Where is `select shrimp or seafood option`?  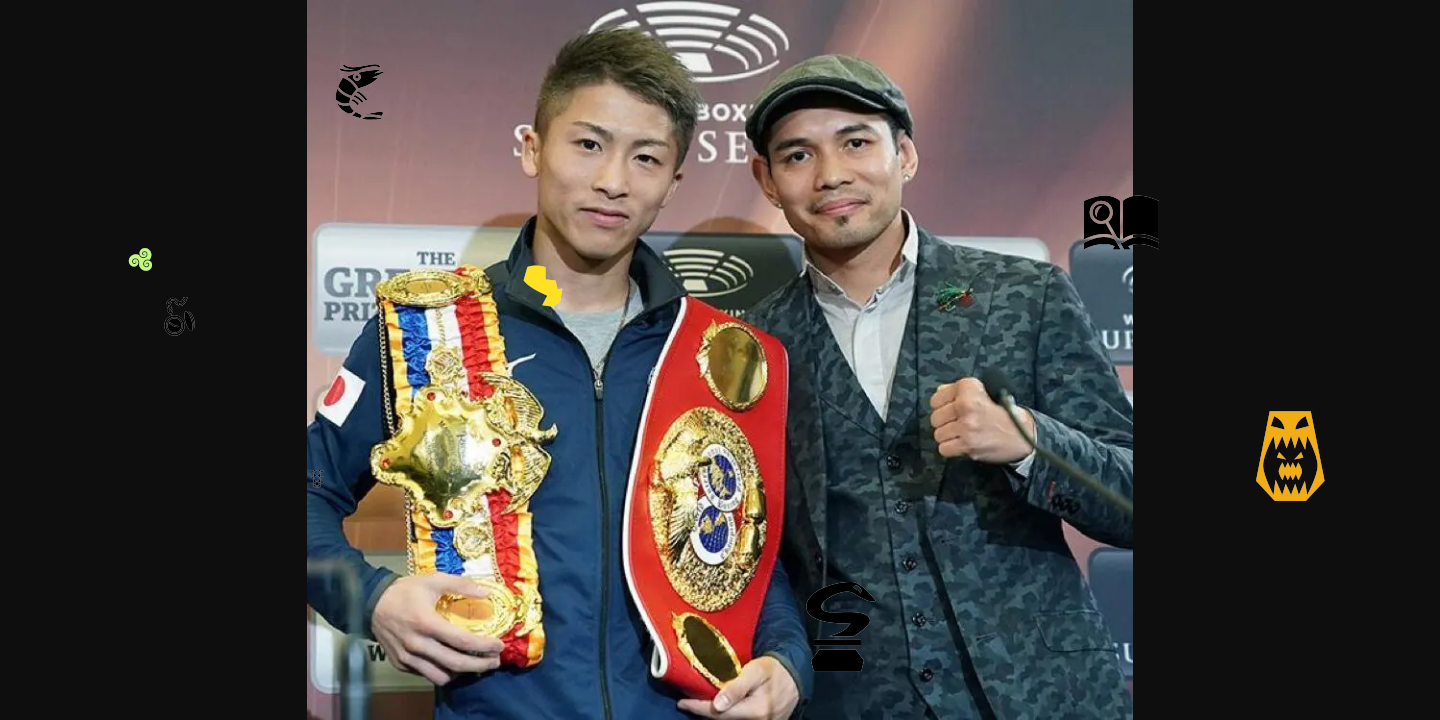 select shrimp or seafood option is located at coordinates (361, 92).